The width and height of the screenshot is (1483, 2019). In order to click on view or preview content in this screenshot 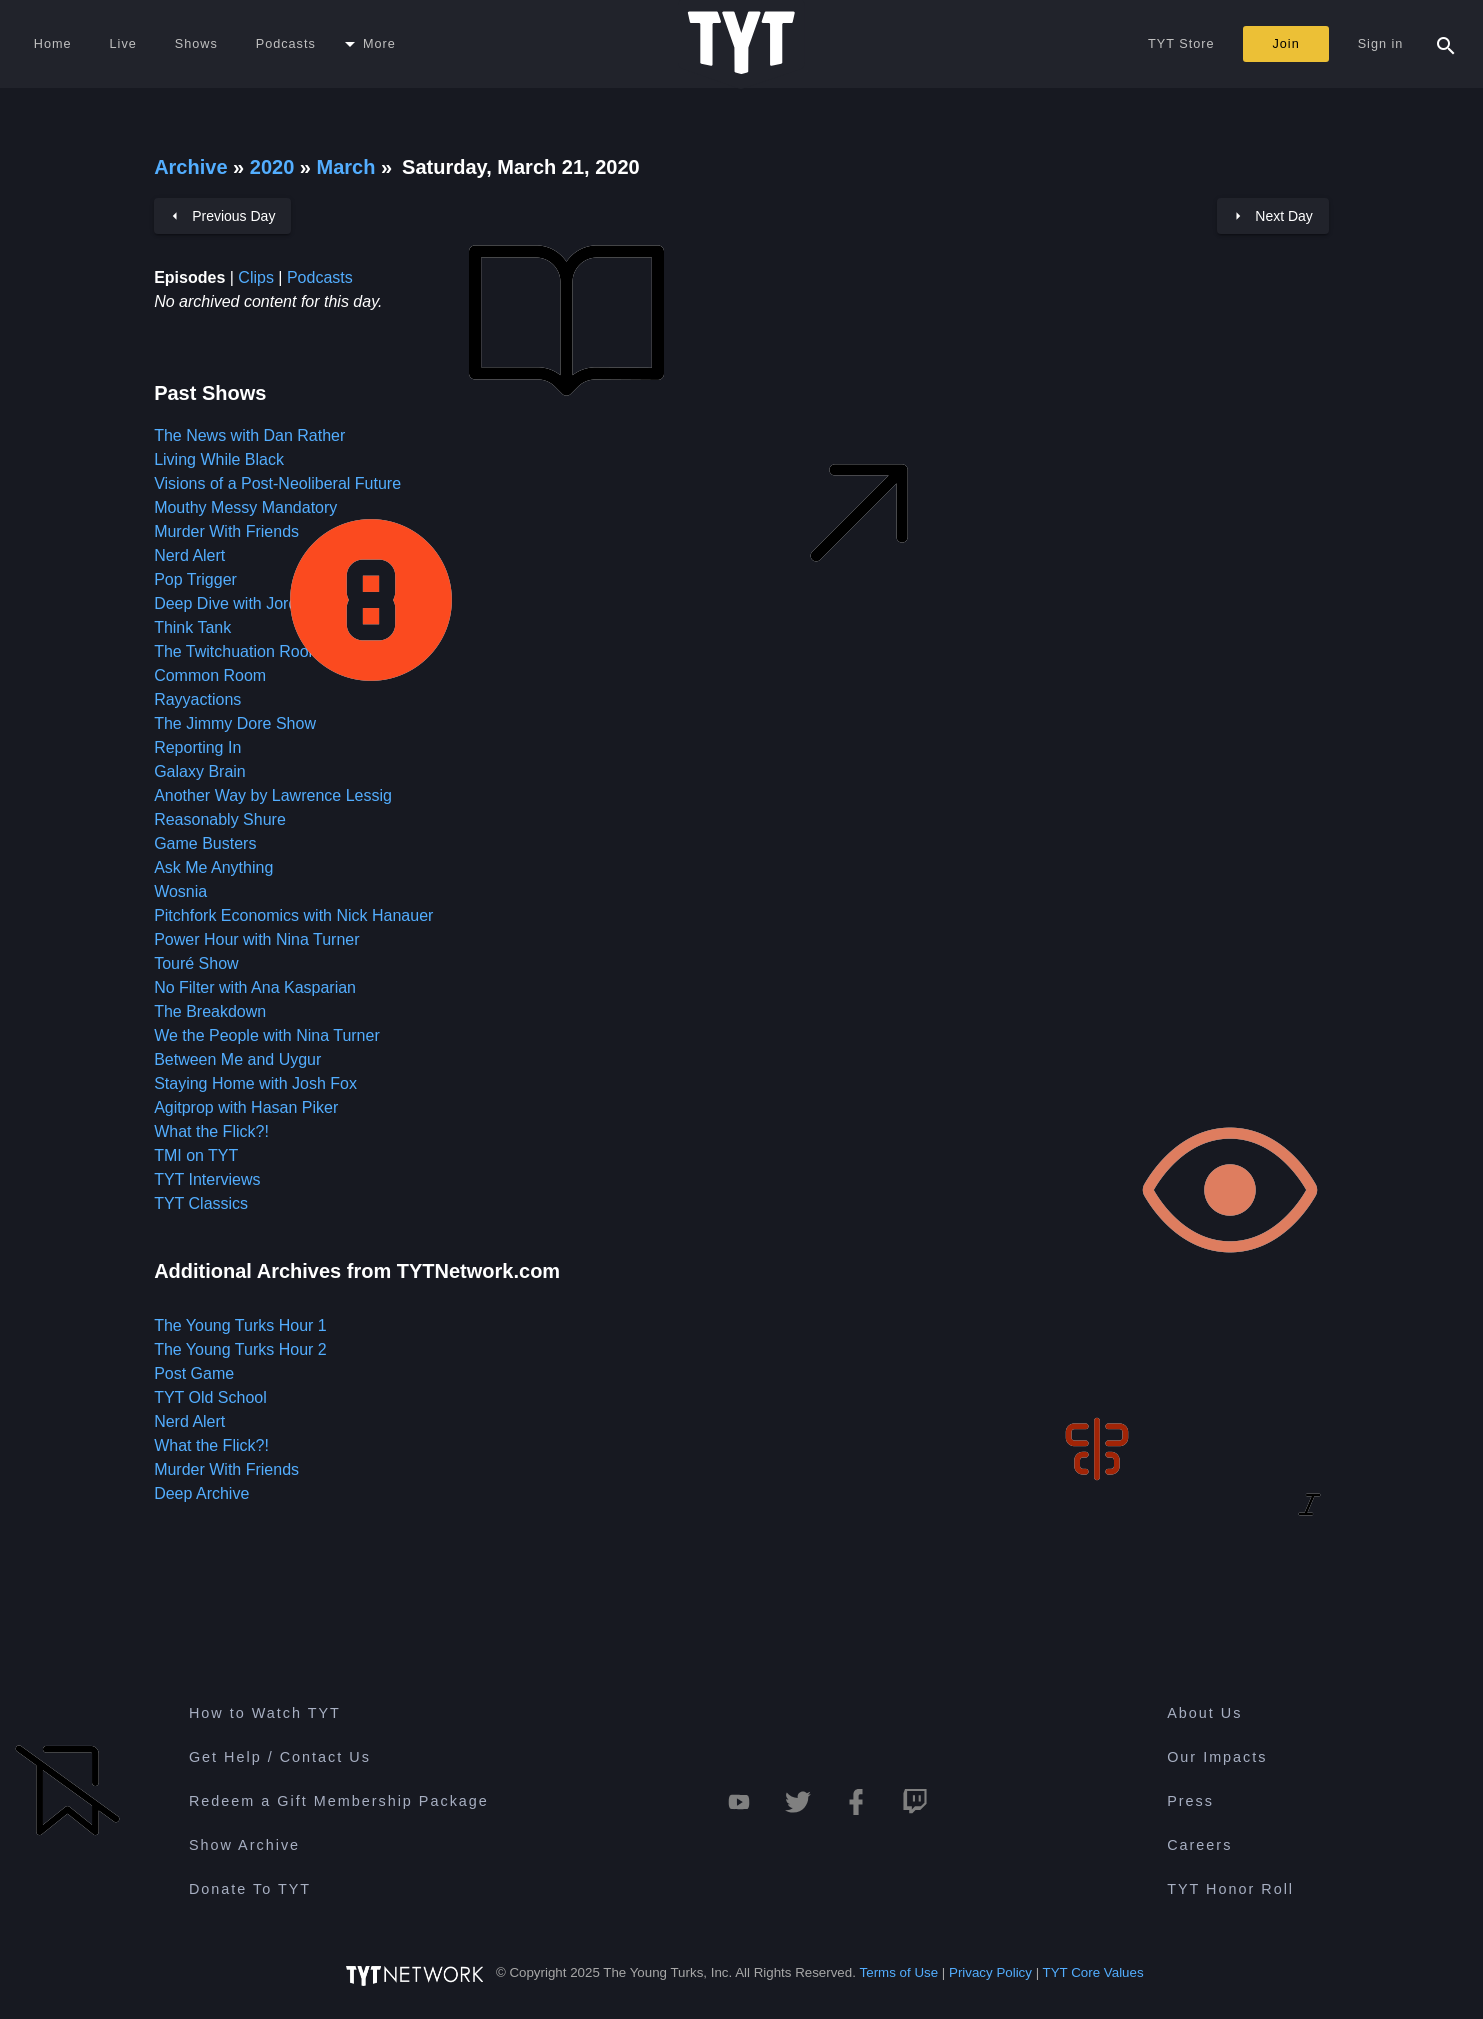, I will do `click(1230, 1190)`.